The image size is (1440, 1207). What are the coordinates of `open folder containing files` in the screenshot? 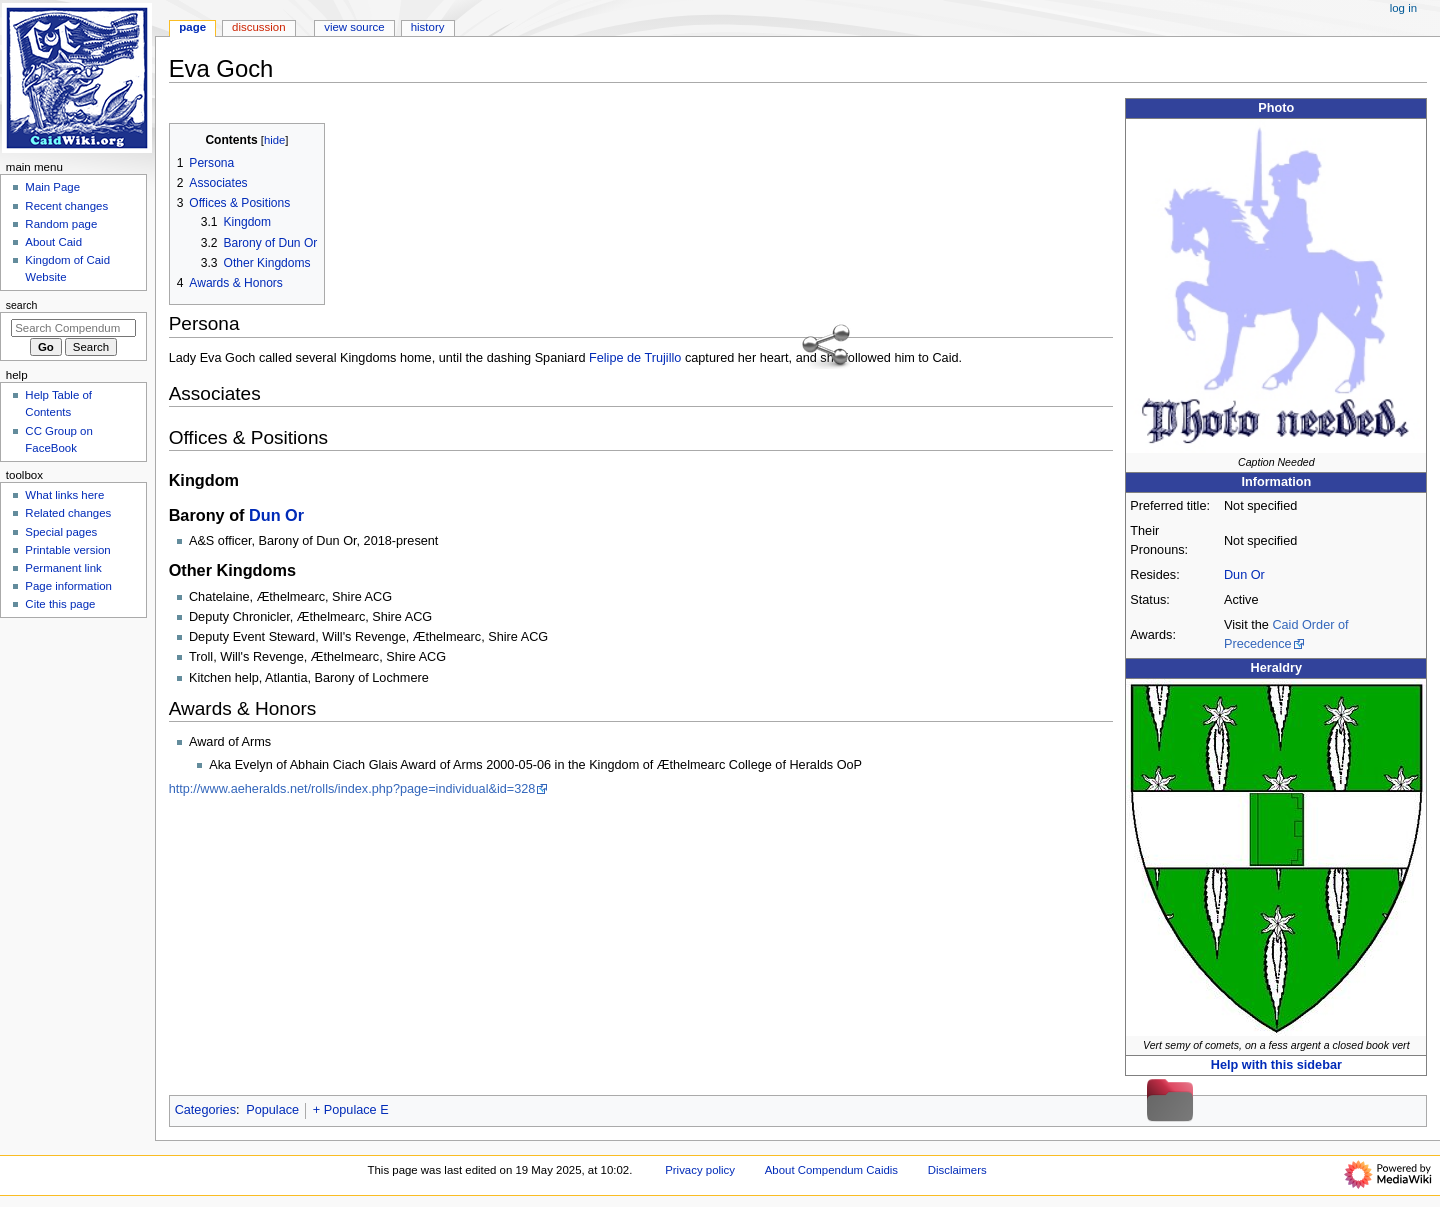 It's located at (1170, 1100).